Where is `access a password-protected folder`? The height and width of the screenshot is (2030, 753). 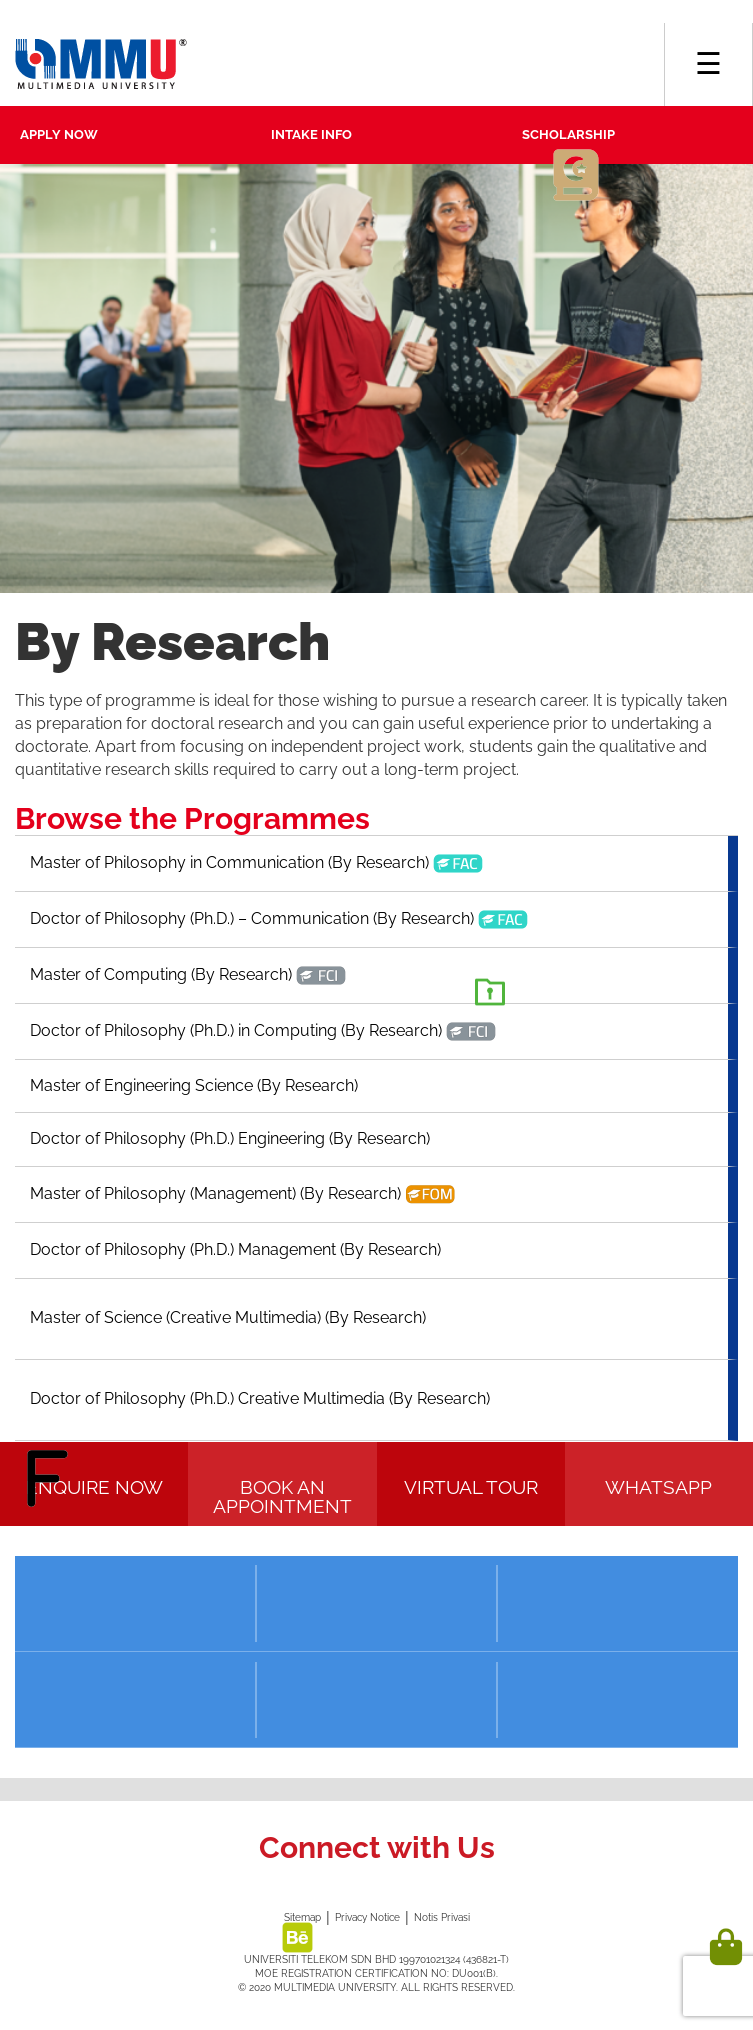
access a password-protected folder is located at coordinates (490, 992).